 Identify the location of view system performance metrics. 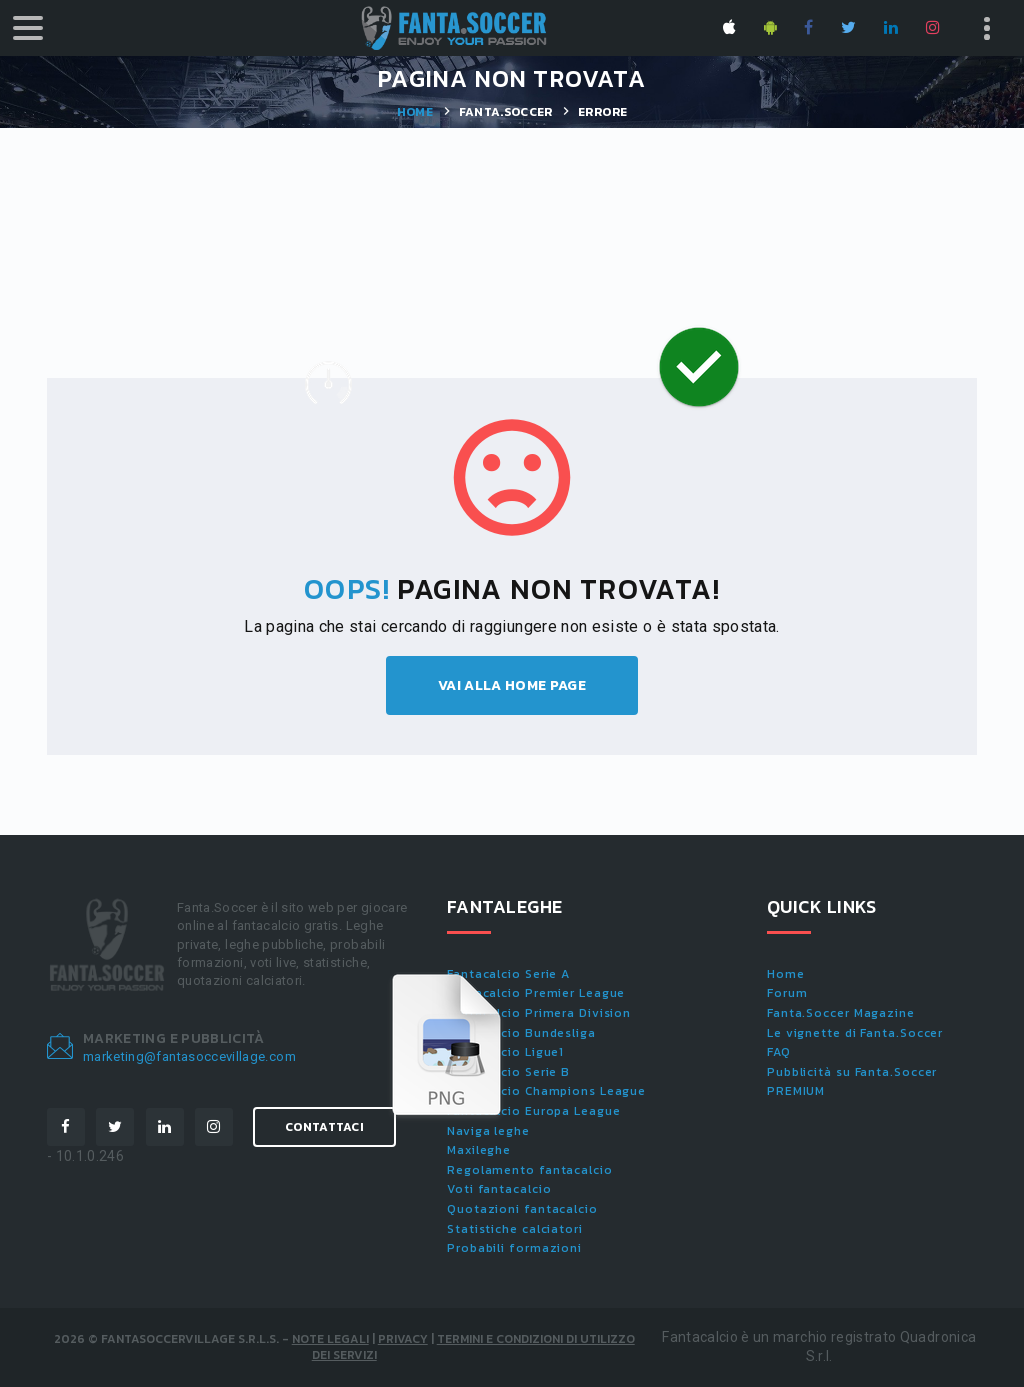
(328, 382).